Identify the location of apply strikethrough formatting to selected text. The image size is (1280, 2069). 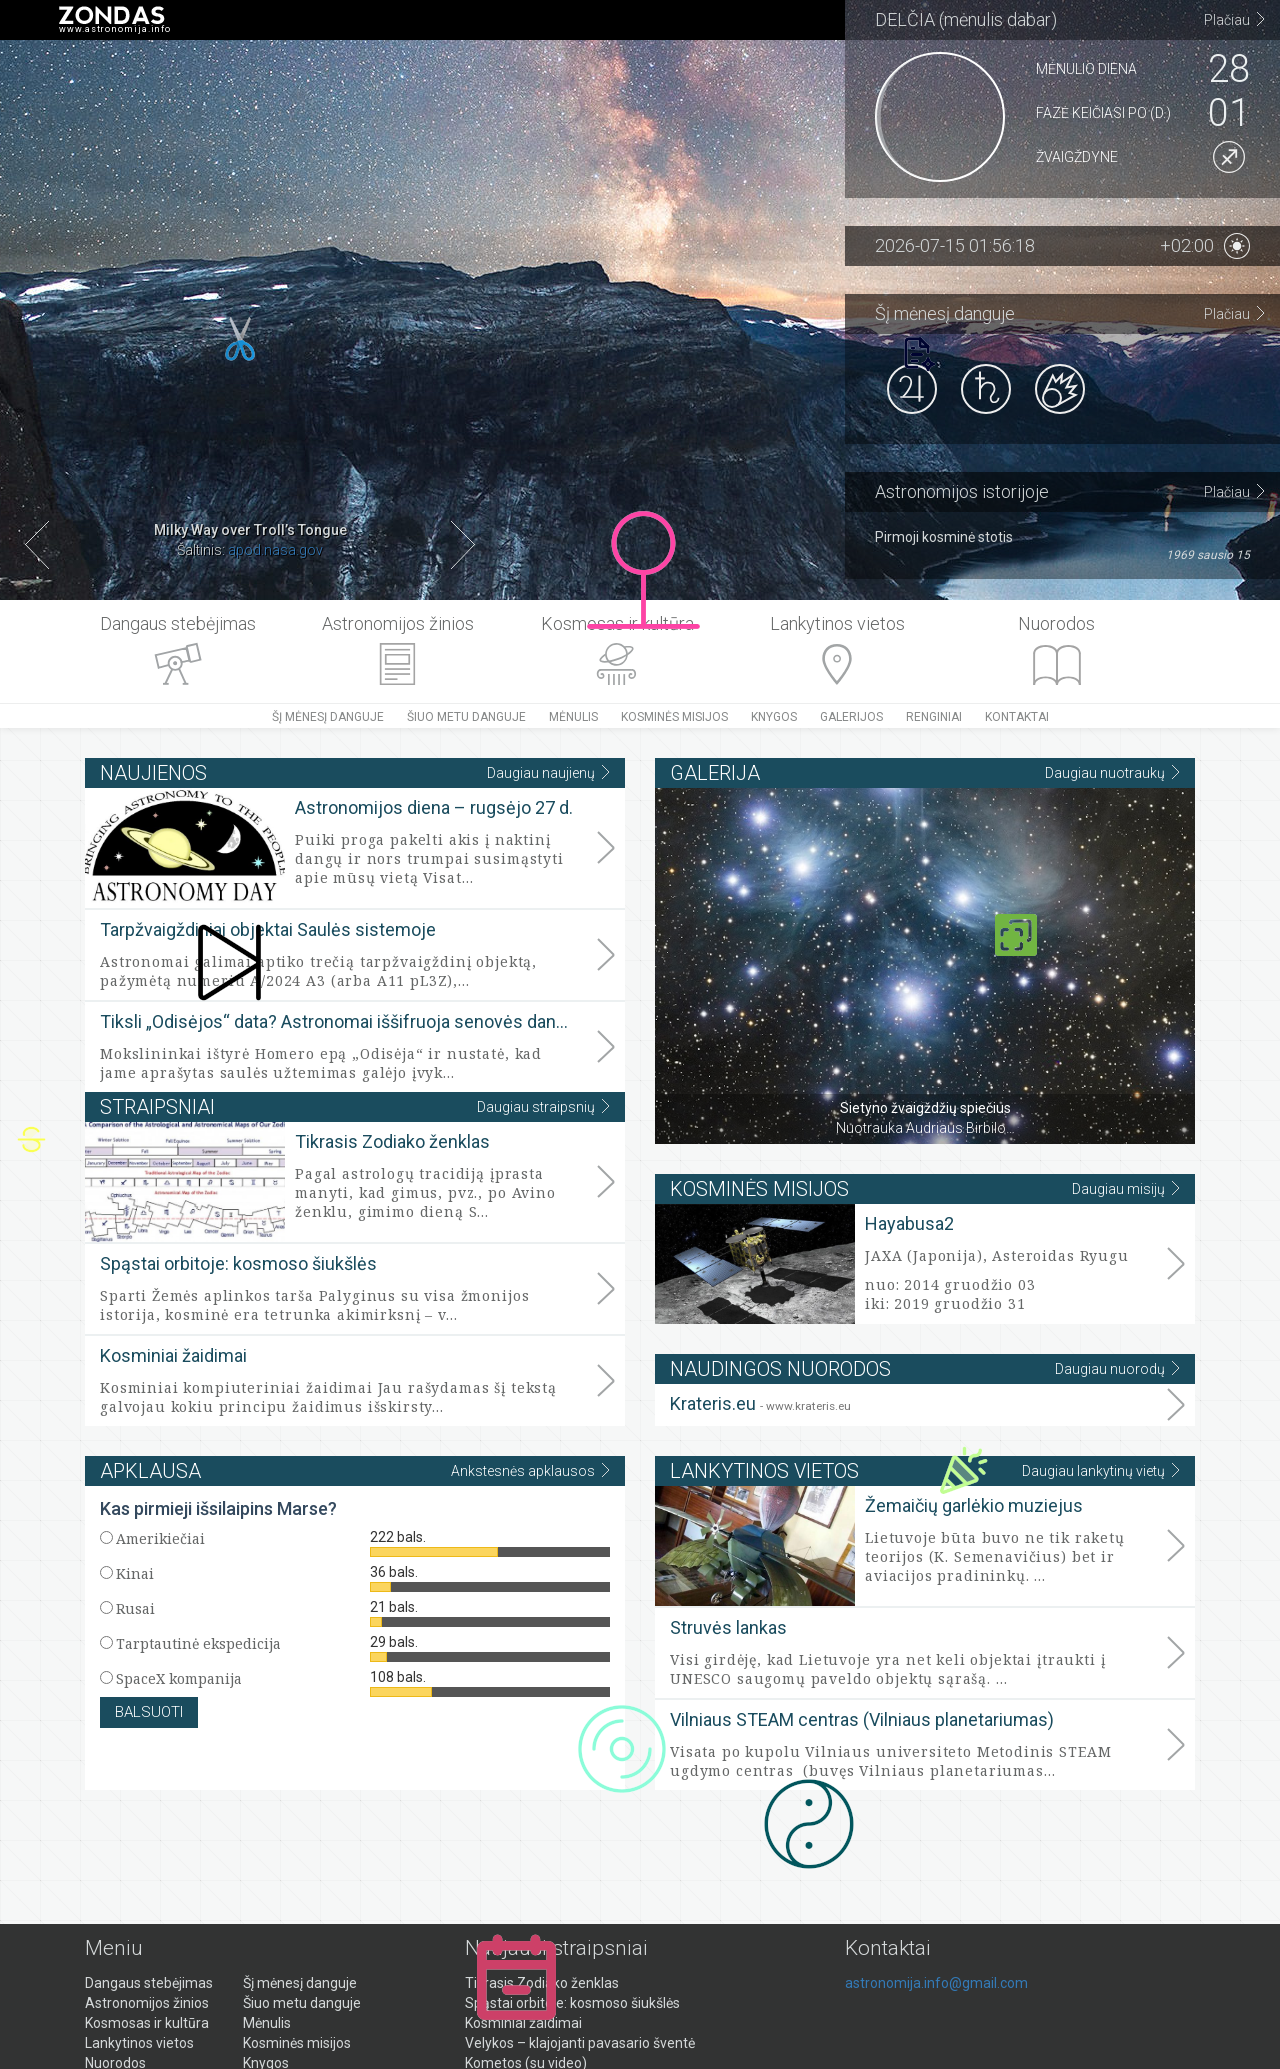
(31, 1139).